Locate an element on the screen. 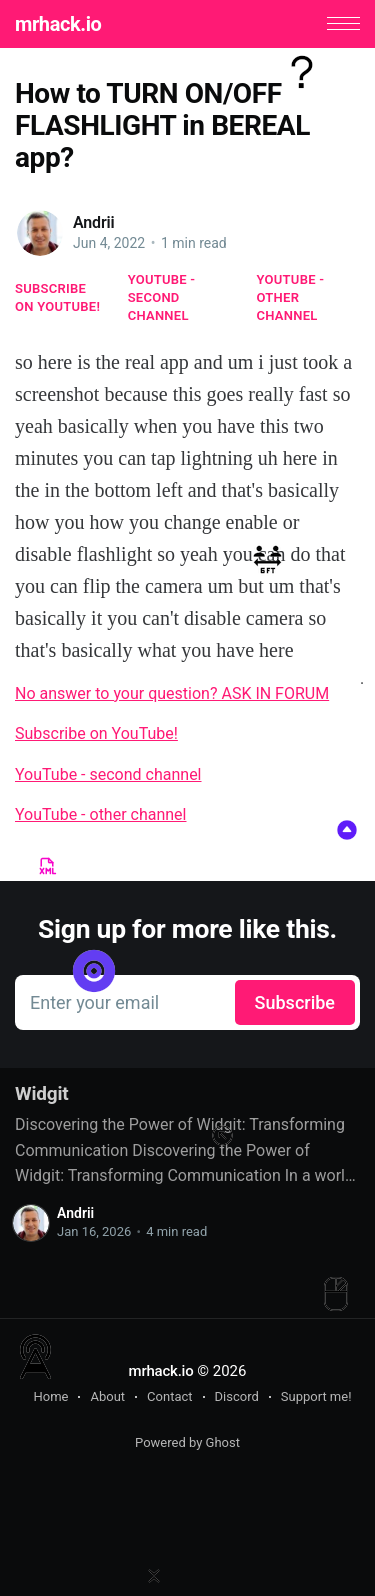 This screenshot has height=1596, width=375. right-click action indicator is located at coordinates (336, 1294).